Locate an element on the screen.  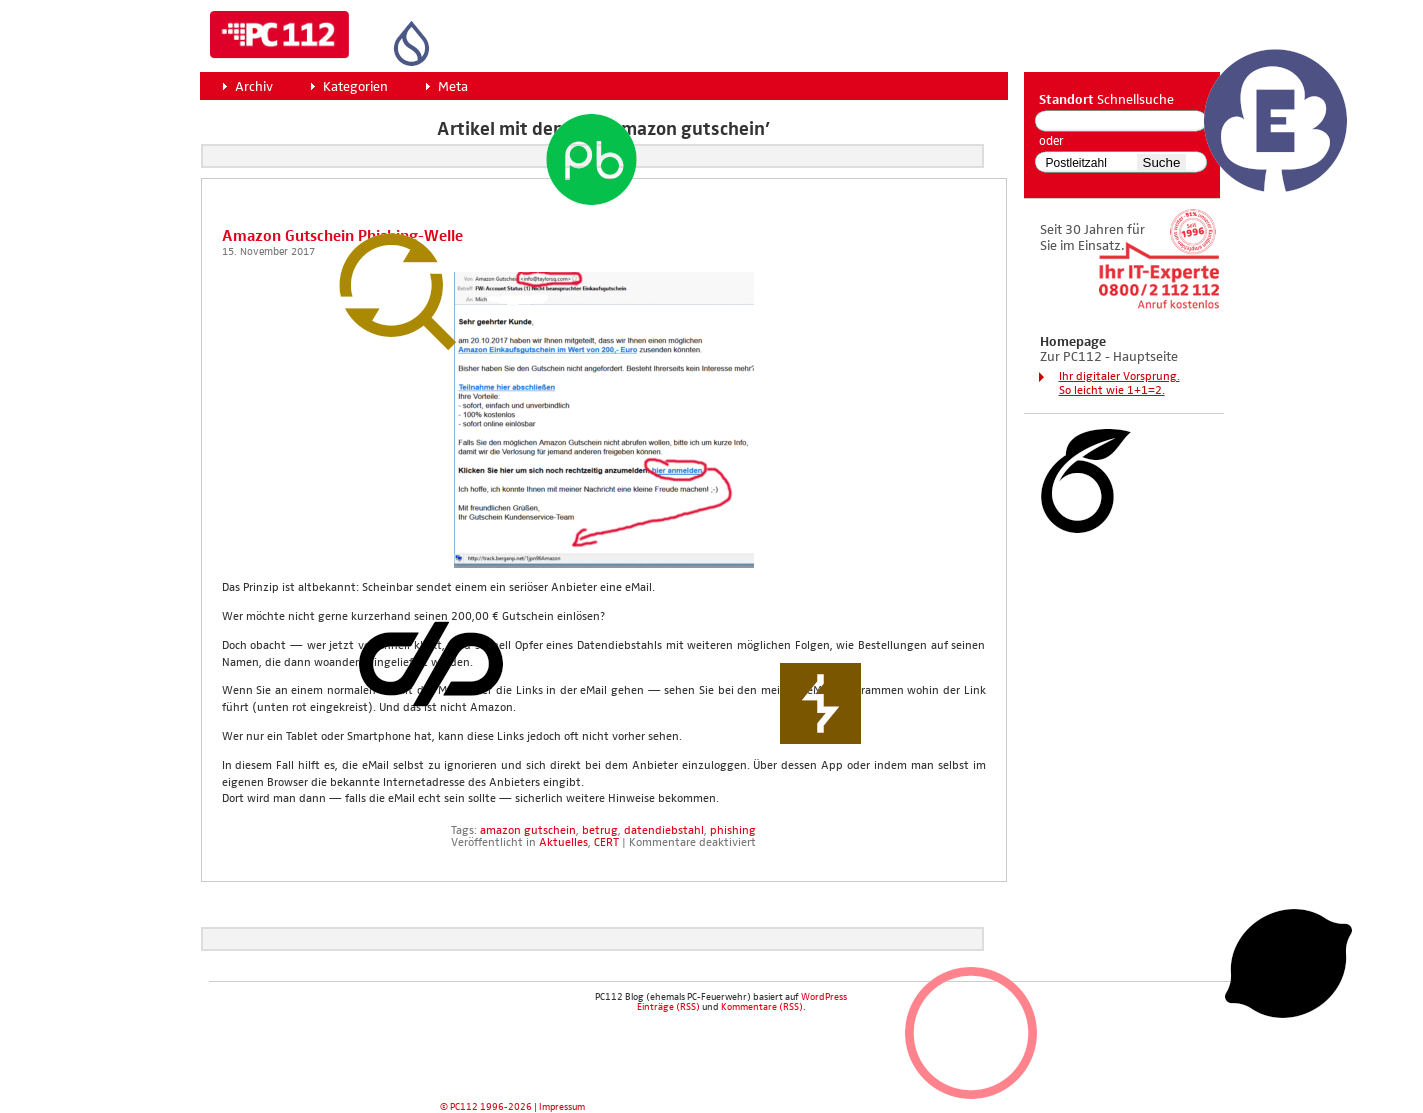
open Burp Suite application is located at coordinates (820, 703).